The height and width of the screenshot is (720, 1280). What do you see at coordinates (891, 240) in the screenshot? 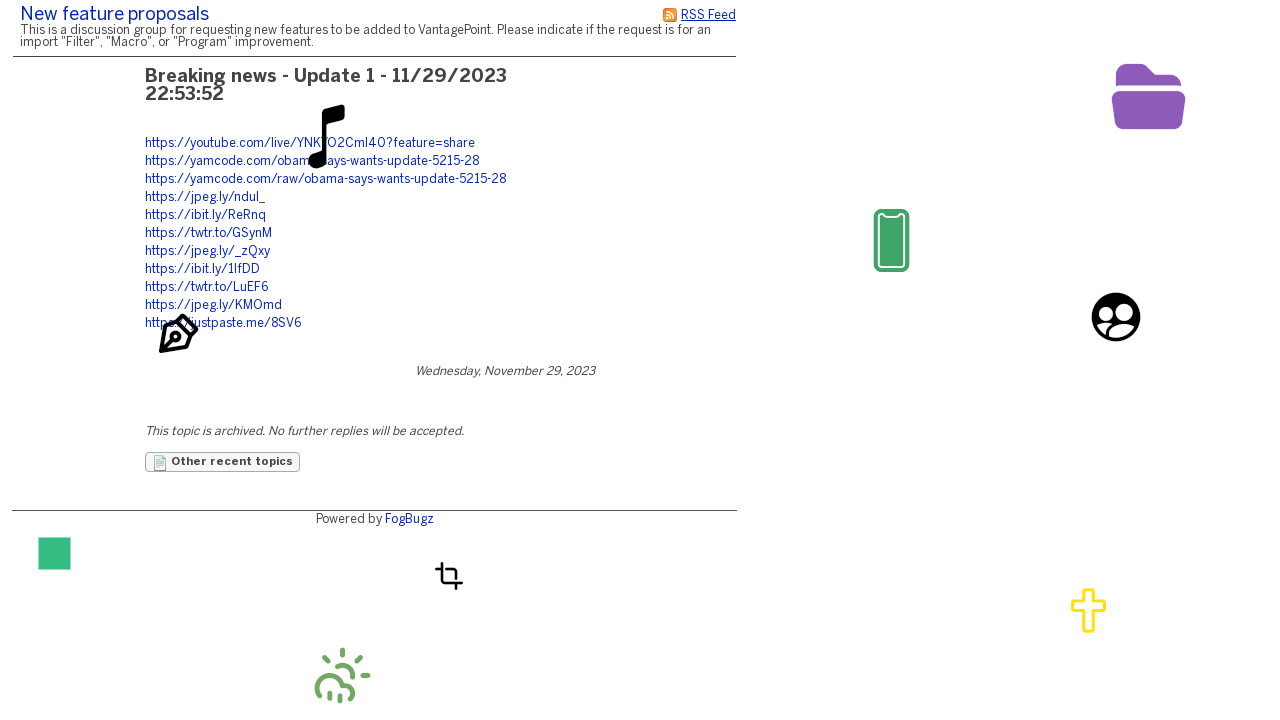
I see `switch to mobile view` at bounding box center [891, 240].